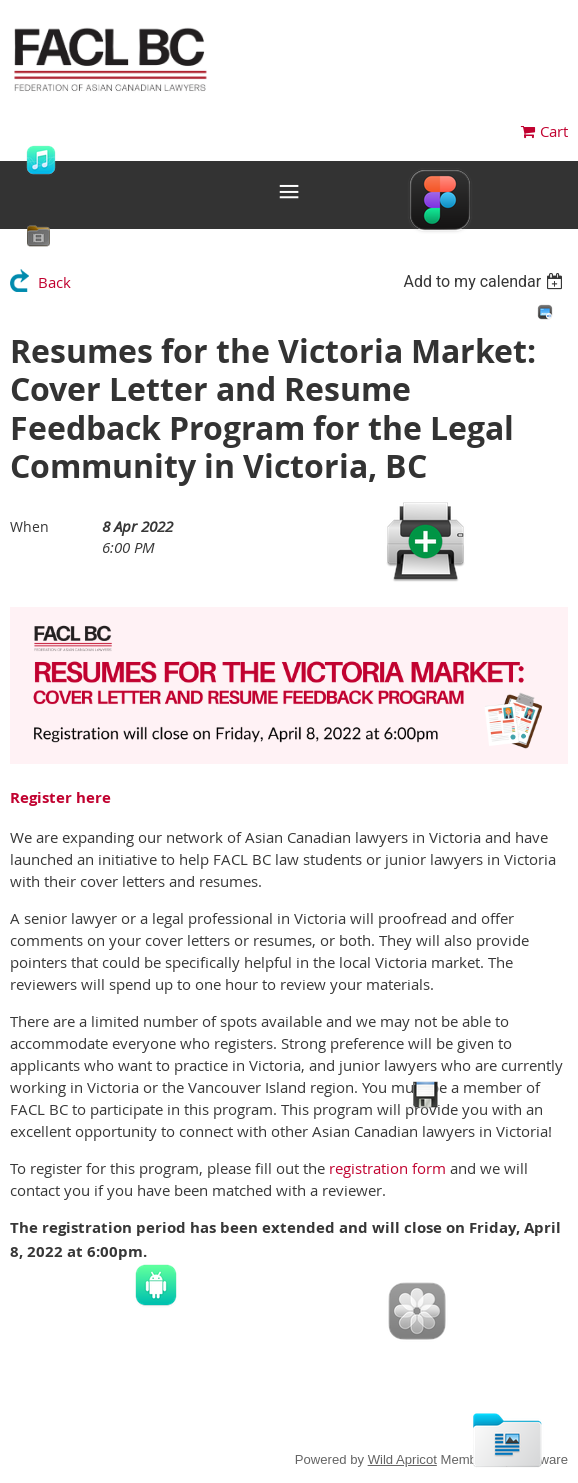  What do you see at coordinates (426, 1095) in the screenshot?
I see `save the current file or document` at bounding box center [426, 1095].